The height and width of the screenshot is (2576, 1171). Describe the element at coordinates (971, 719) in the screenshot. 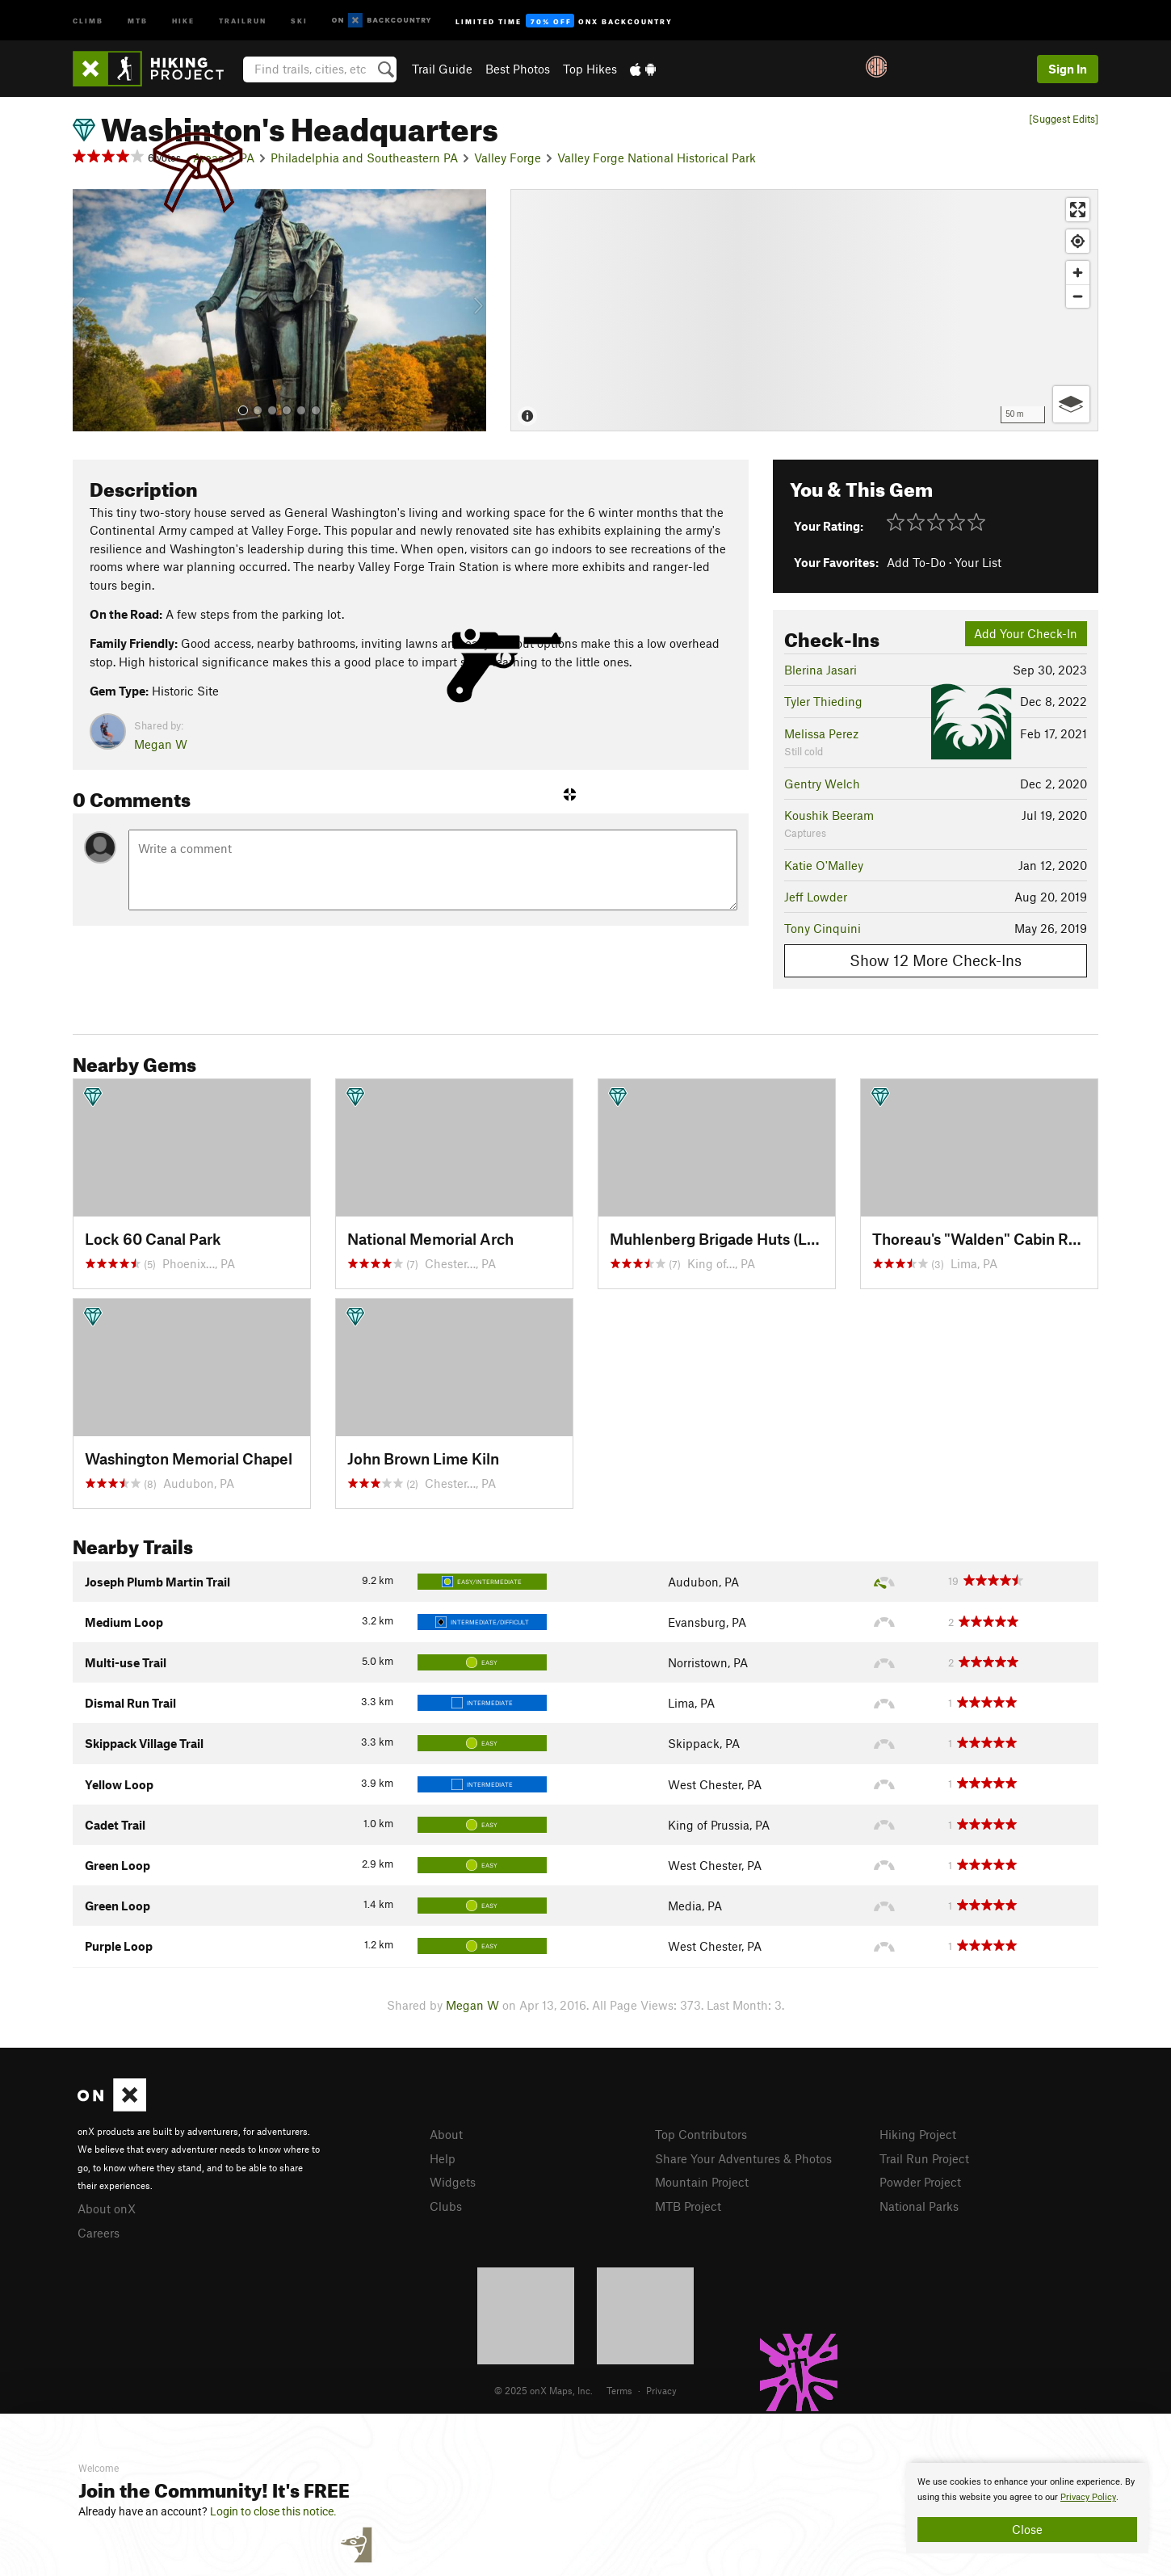

I see `enter a fire-themed portal or dungeon` at that location.